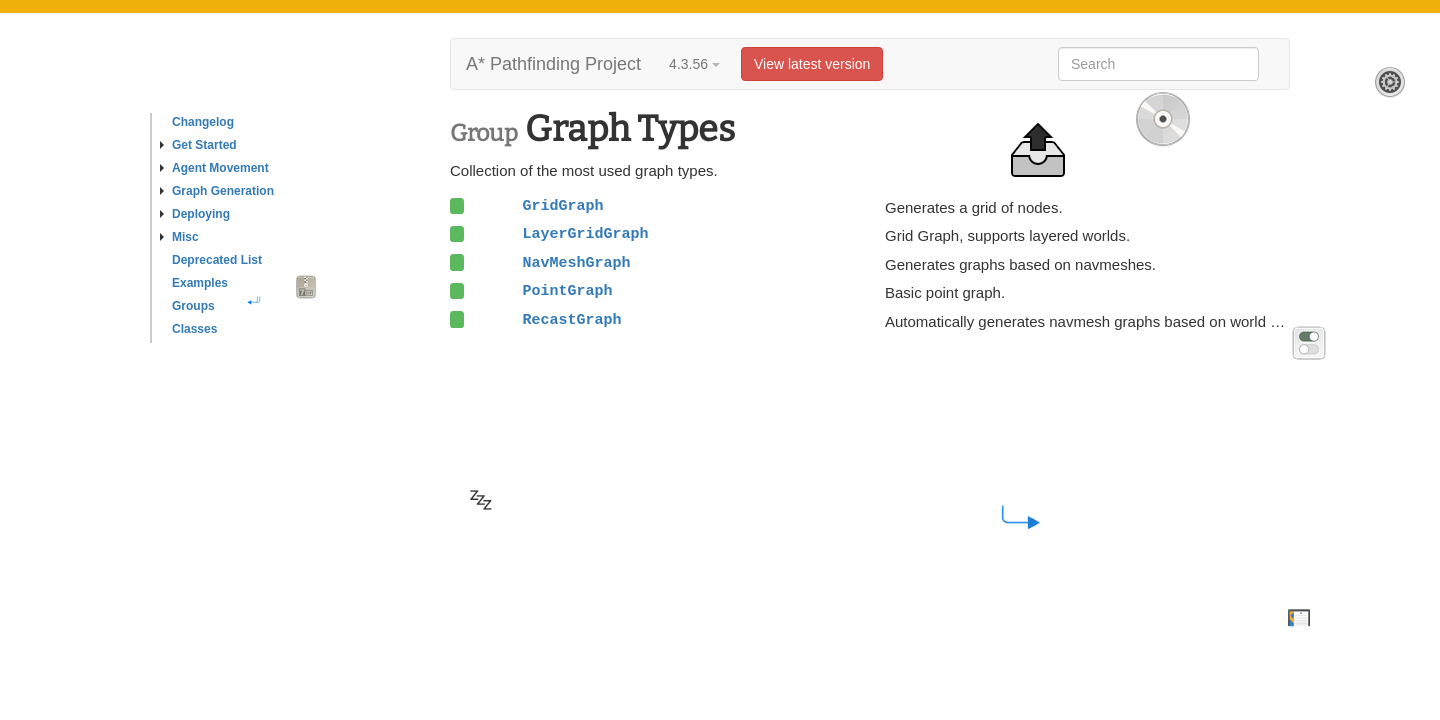 The height and width of the screenshot is (720, 1440). What do you see at coordinates (306, 287) in the screenshot?
I see `a 7z compressed archive file` at bounding box center [306, 287].